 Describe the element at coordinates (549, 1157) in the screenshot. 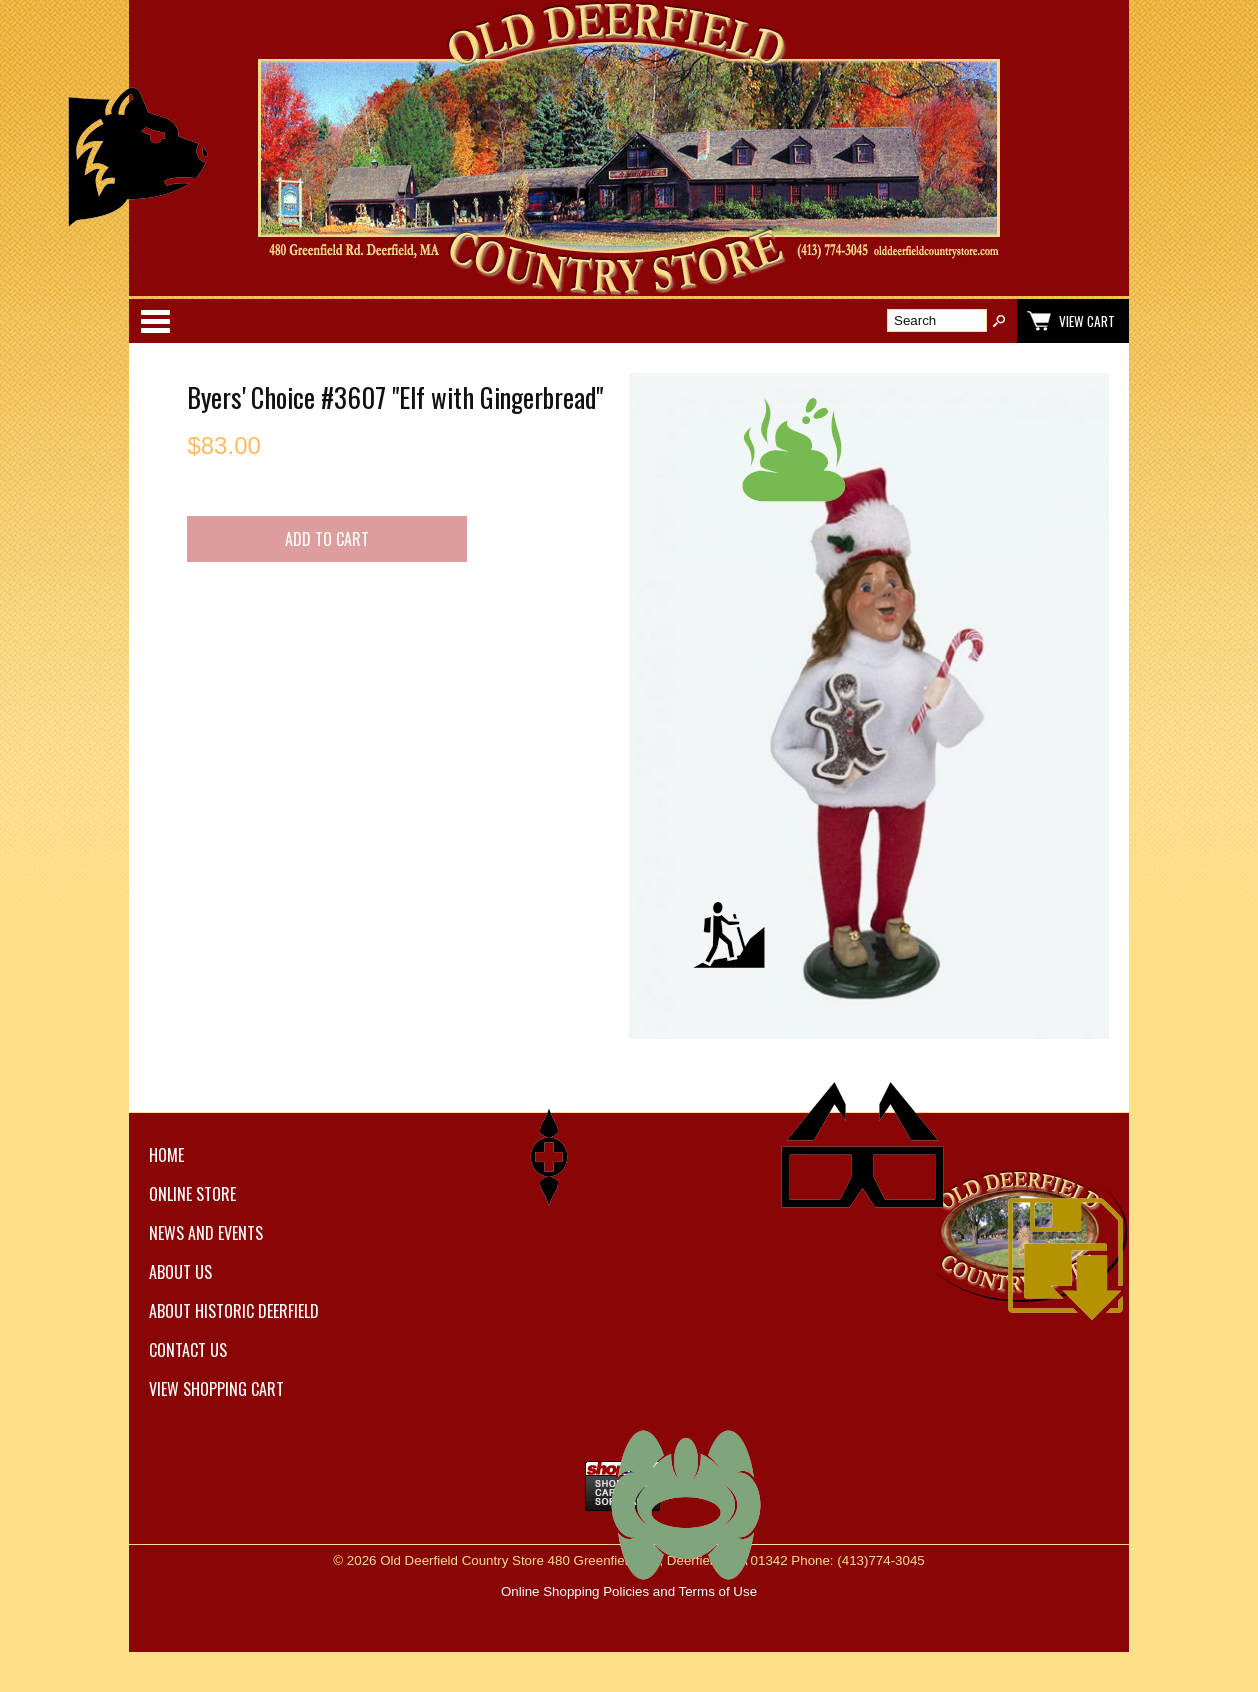

I see `indicates player has reached level two status` at that location.